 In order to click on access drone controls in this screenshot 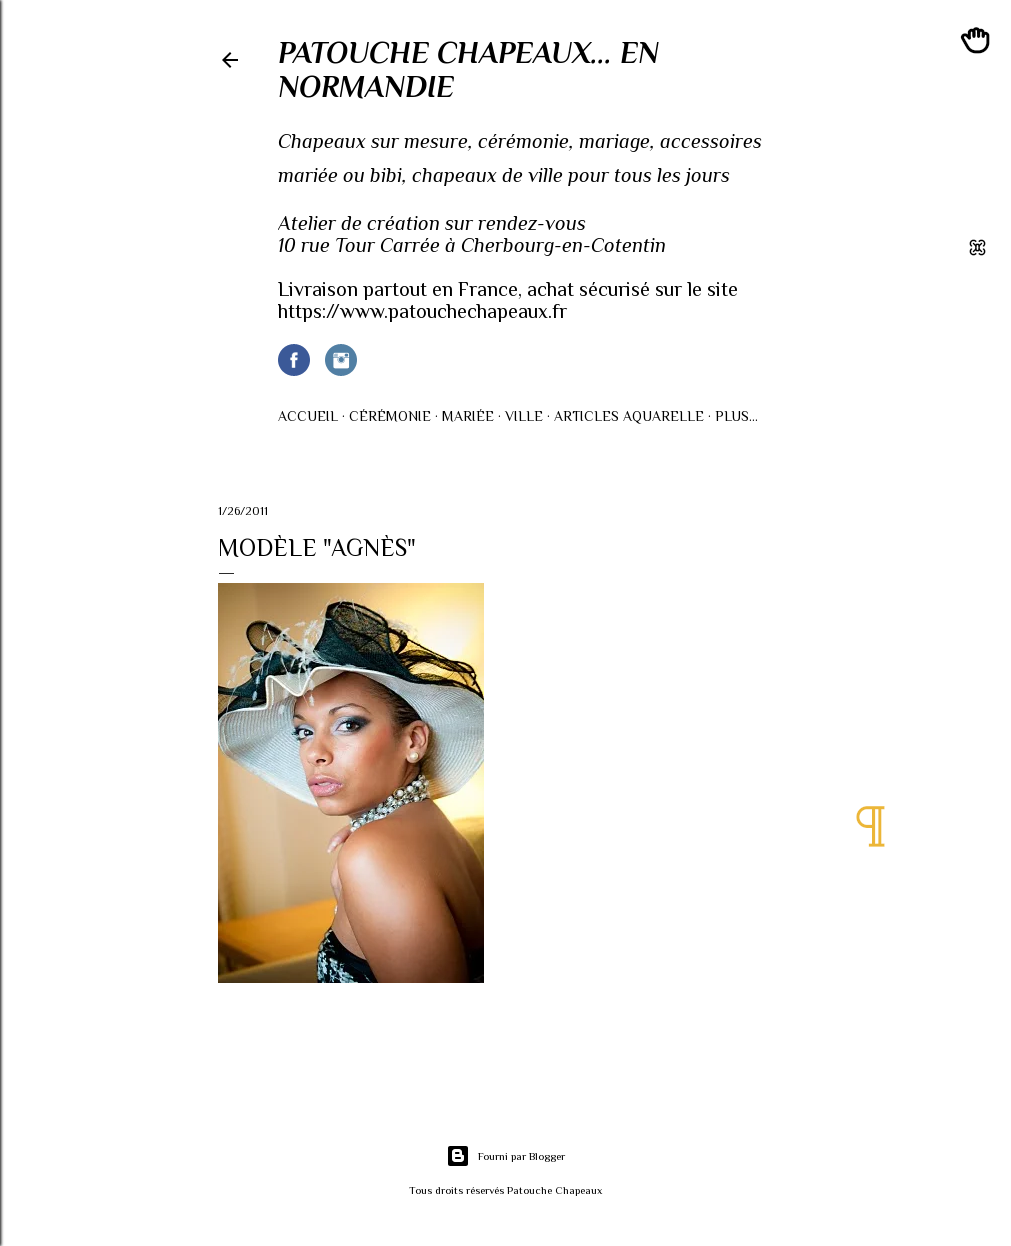, I will do `click(977, 247)`.